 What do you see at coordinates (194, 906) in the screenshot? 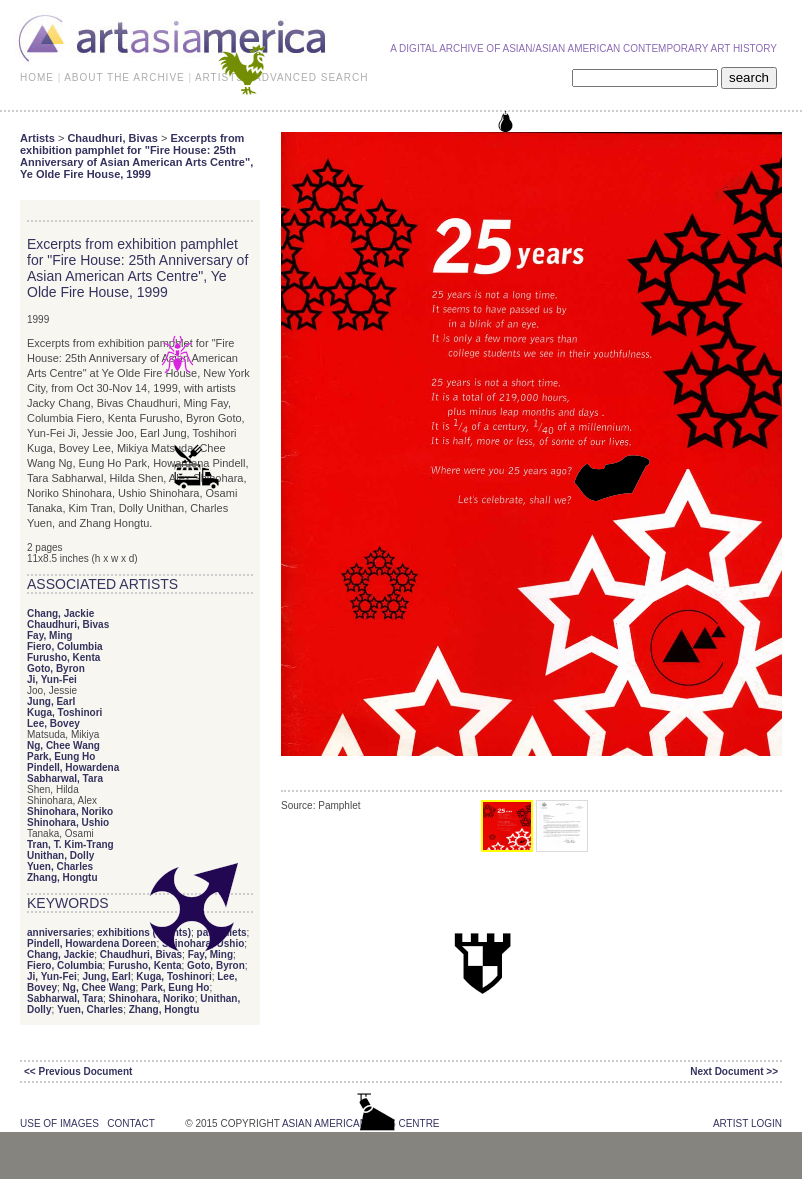
I see `select shuriken weapon in game inventory` at bounding box center [194, 906].